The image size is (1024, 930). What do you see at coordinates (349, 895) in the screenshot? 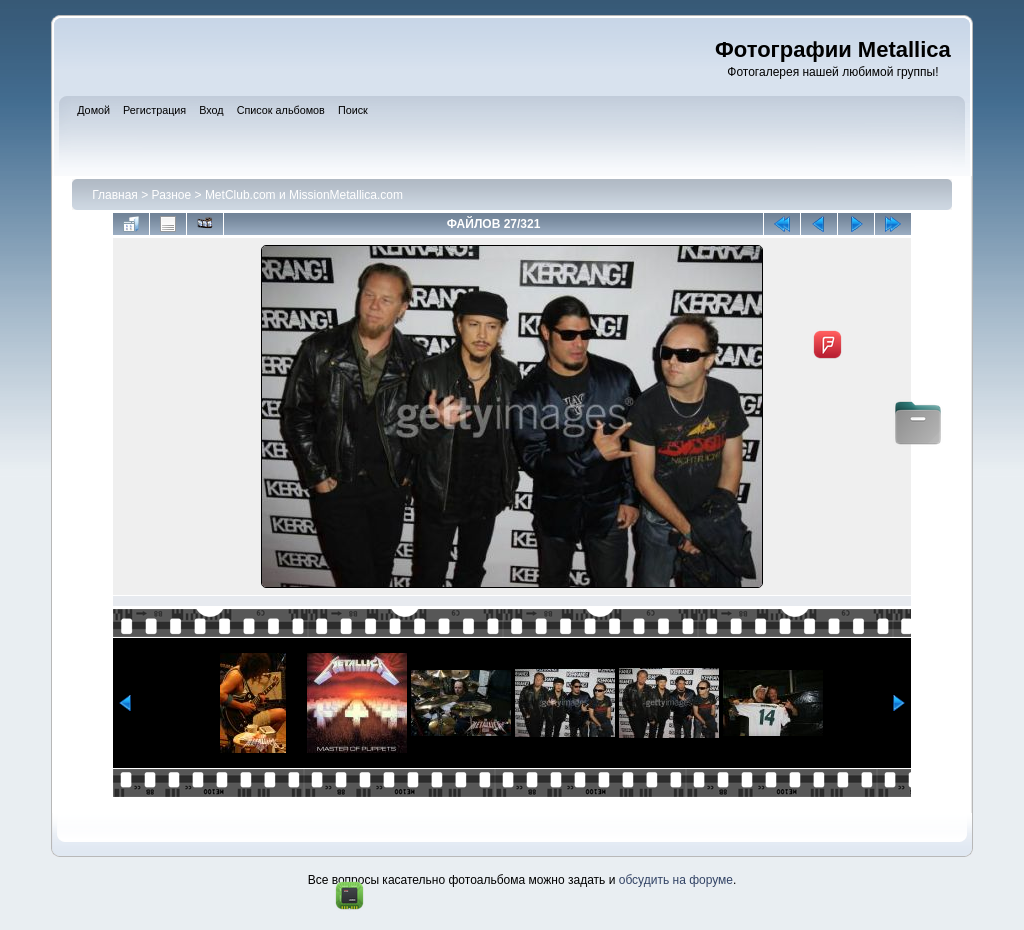
I see `view system memory usage` at bounding box center [349, 895].